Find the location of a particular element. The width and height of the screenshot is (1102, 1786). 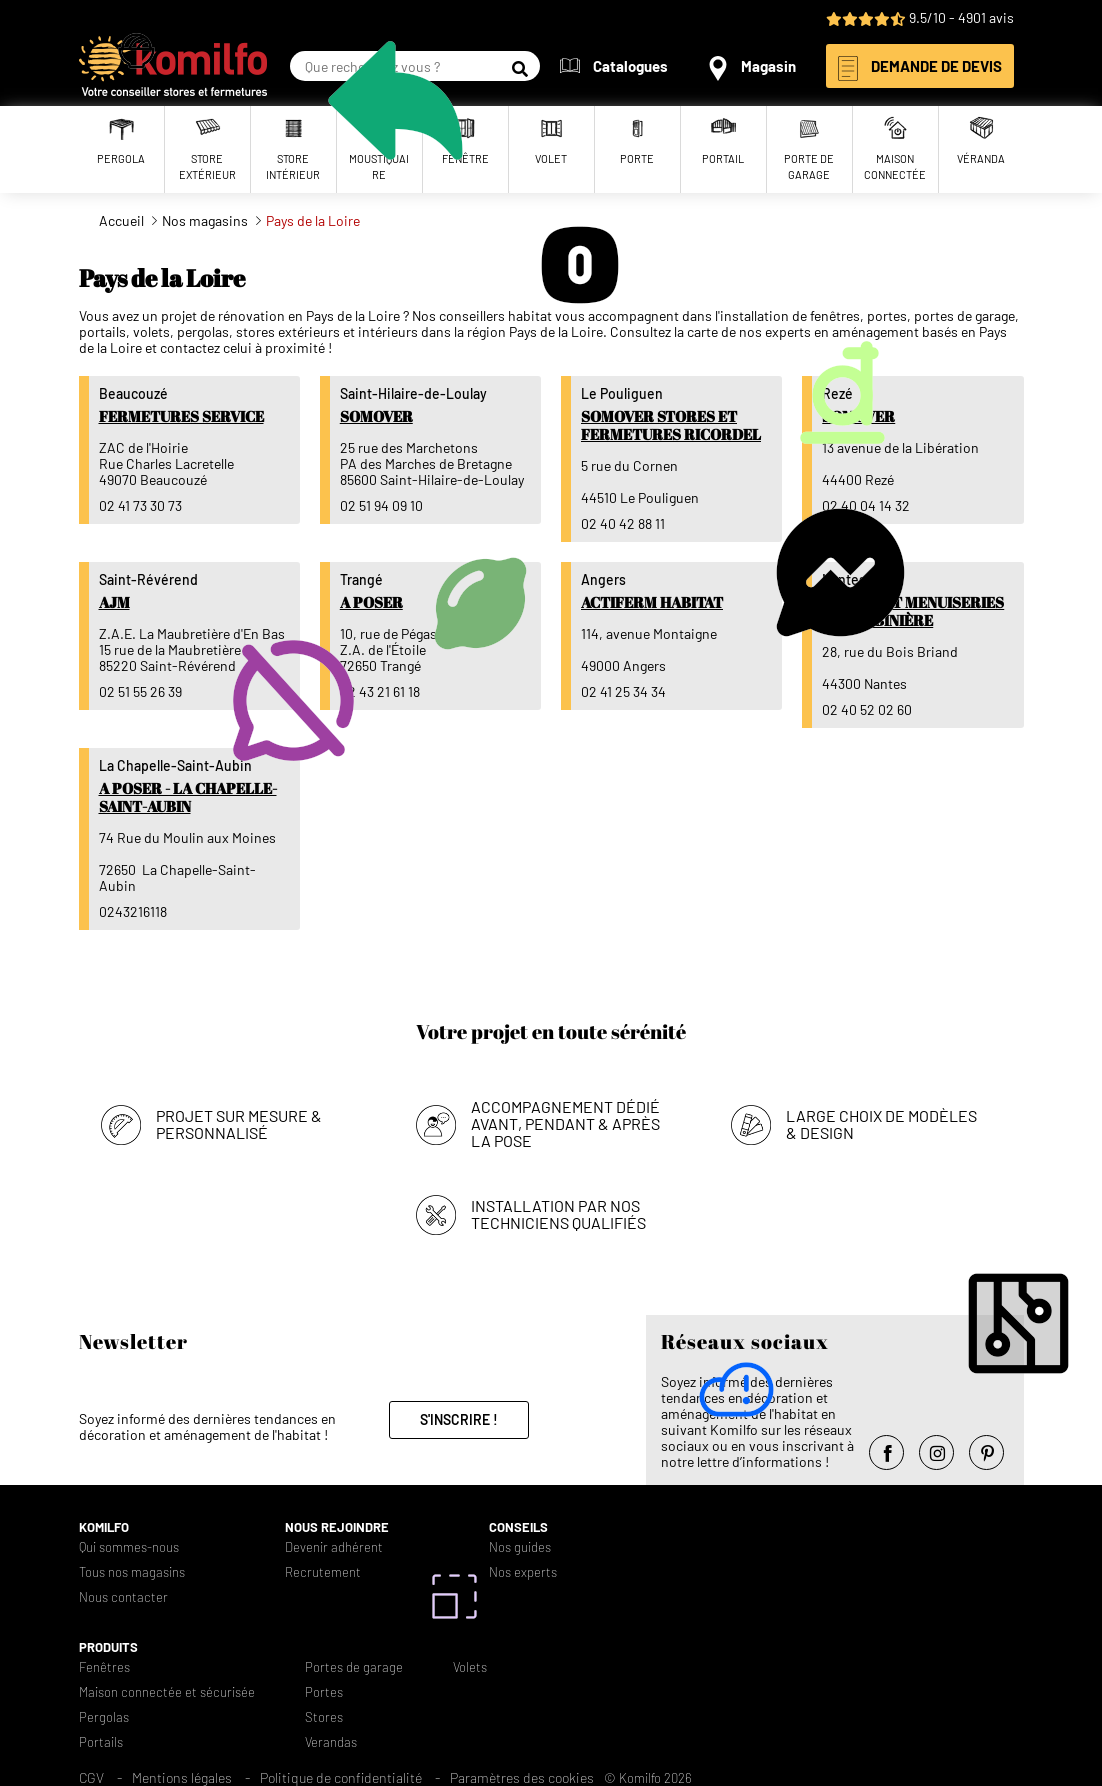

undo the last action is located at coordinates (395, 100).